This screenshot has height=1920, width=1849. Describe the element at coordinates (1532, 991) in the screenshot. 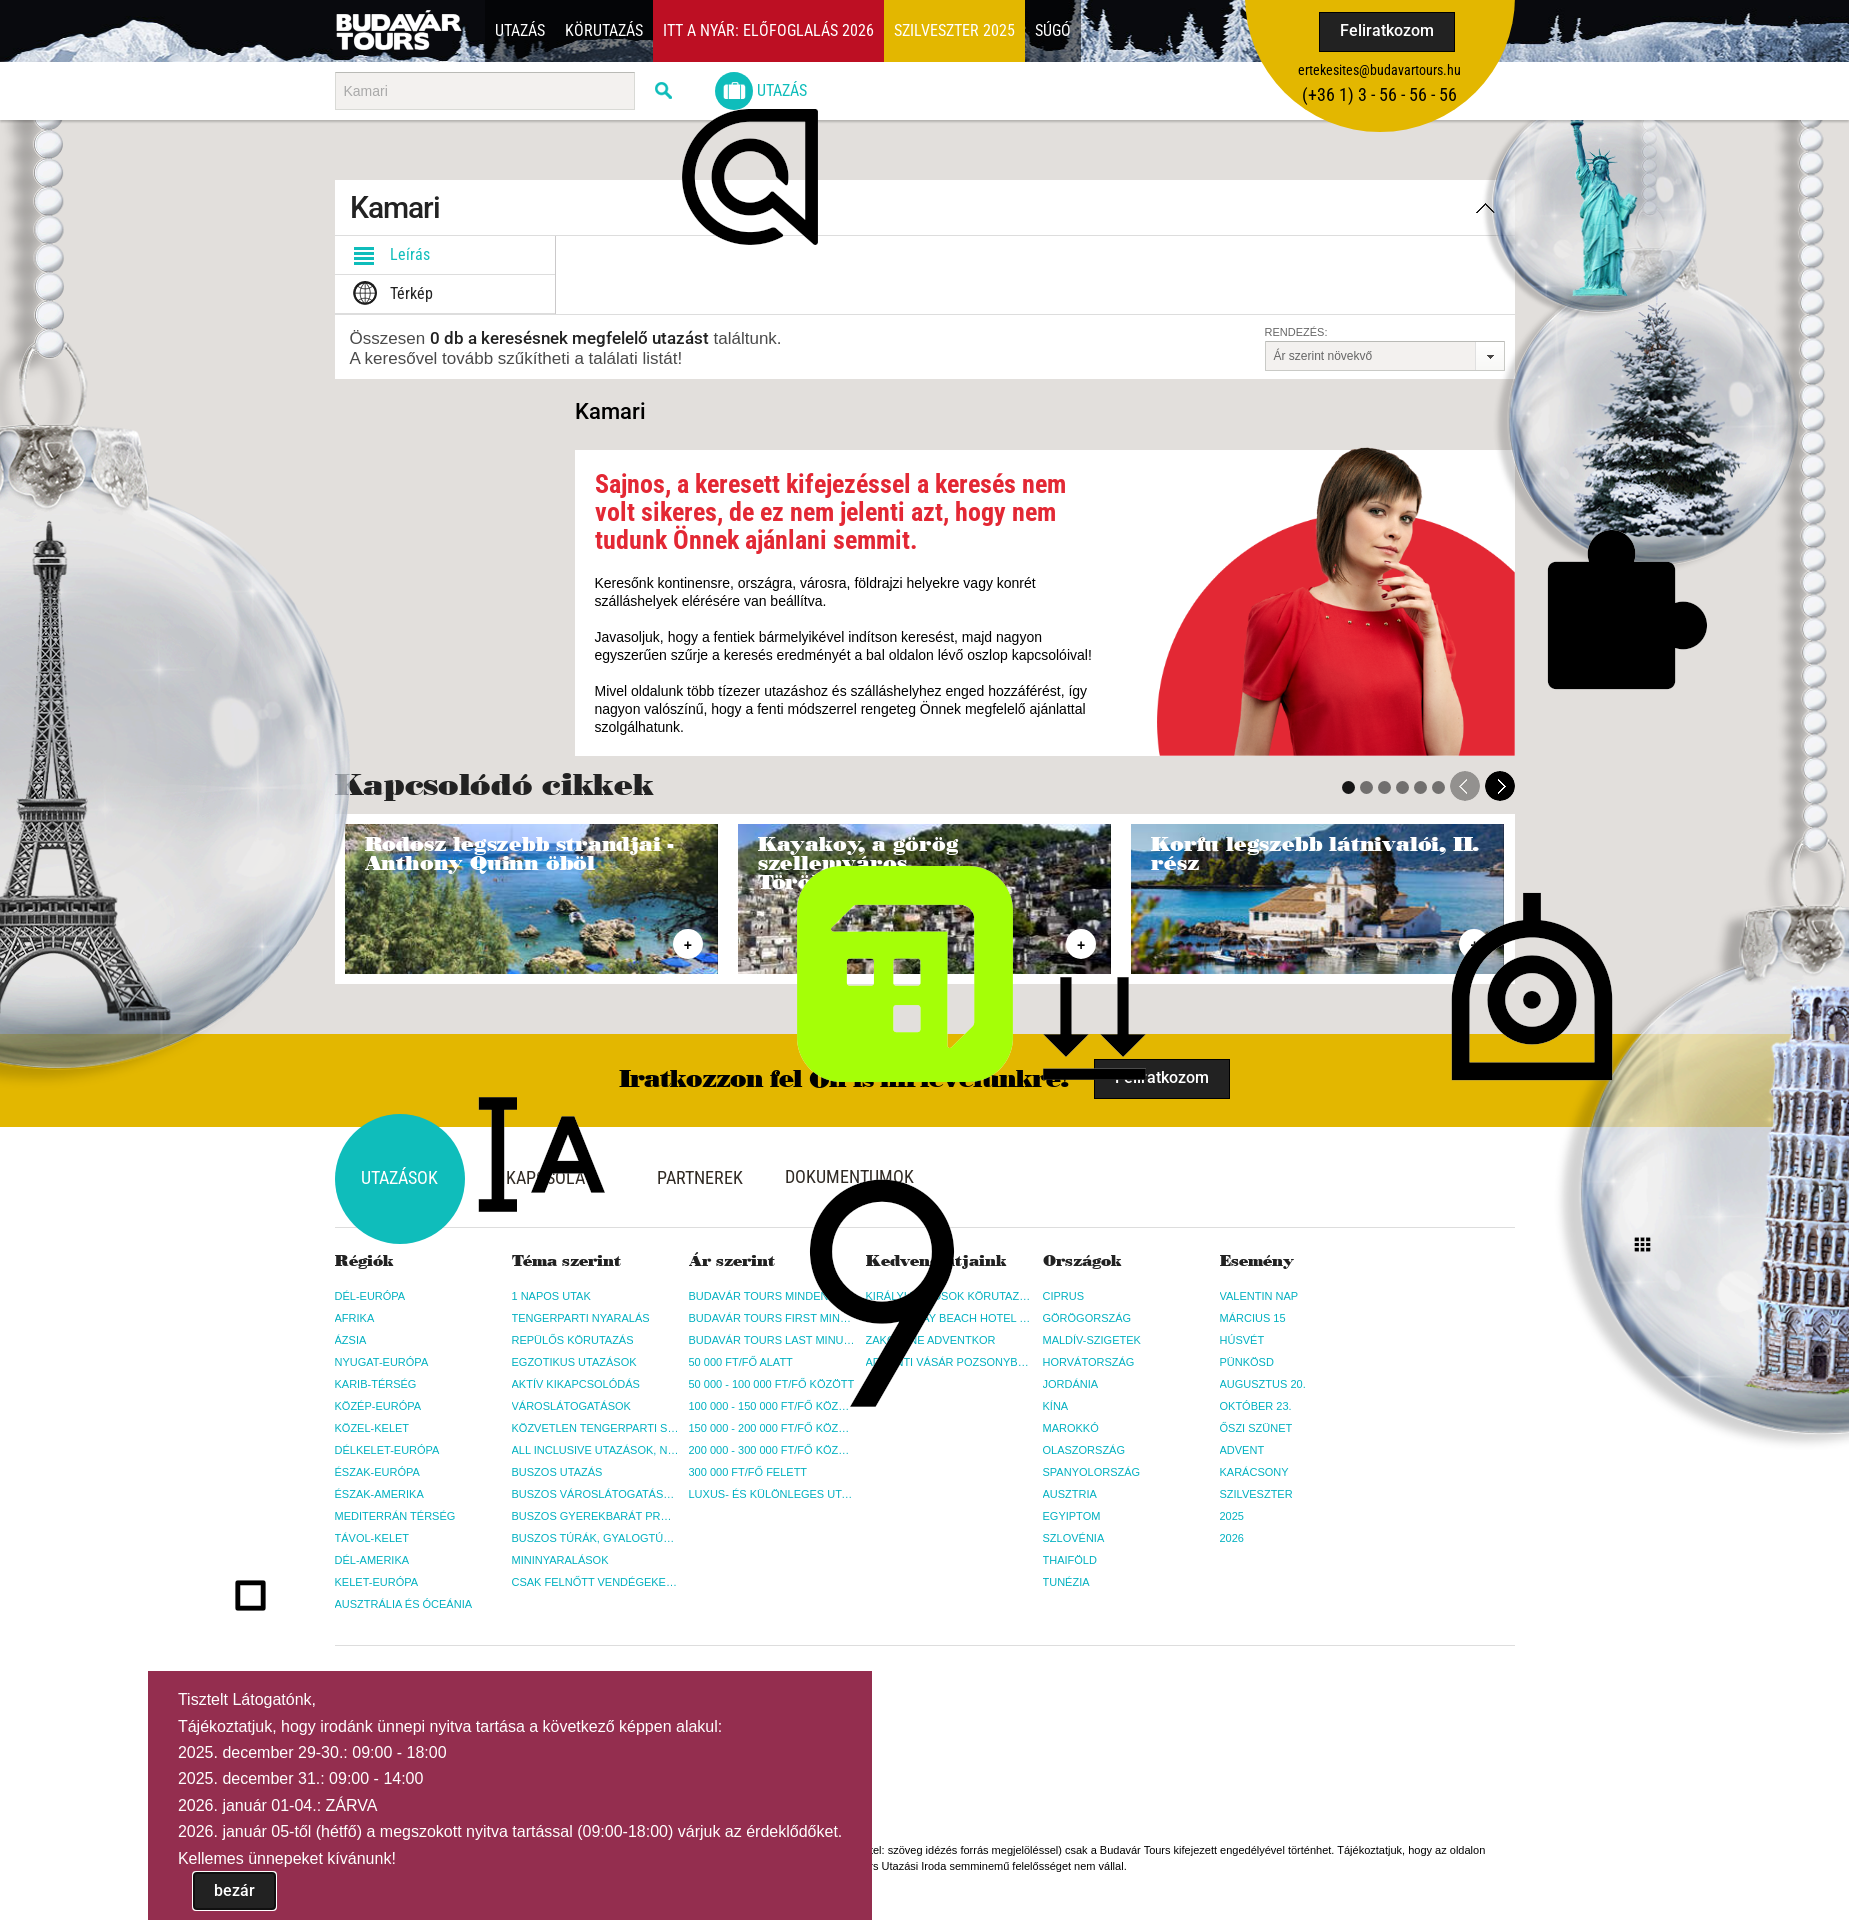

I see `access AI assistant or chatbot feature` at that location.